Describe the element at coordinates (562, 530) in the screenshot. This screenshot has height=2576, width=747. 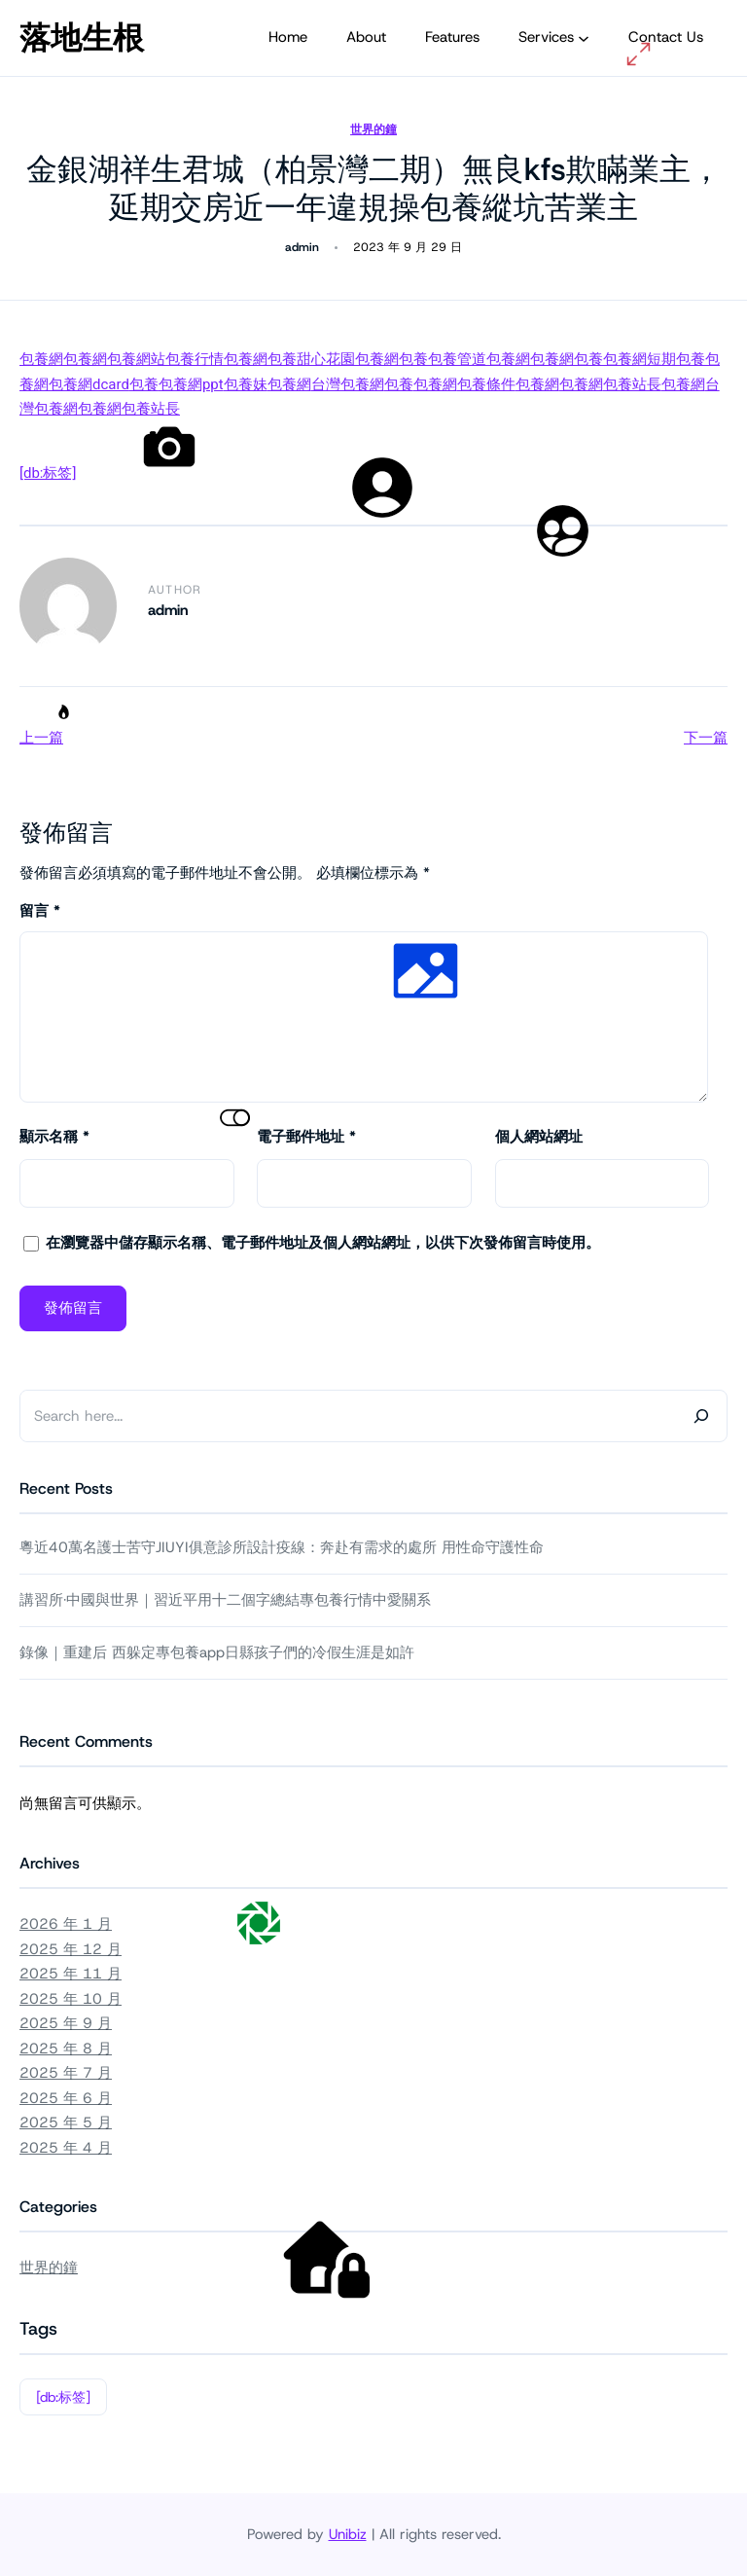
I see `view group or team members` at that location.